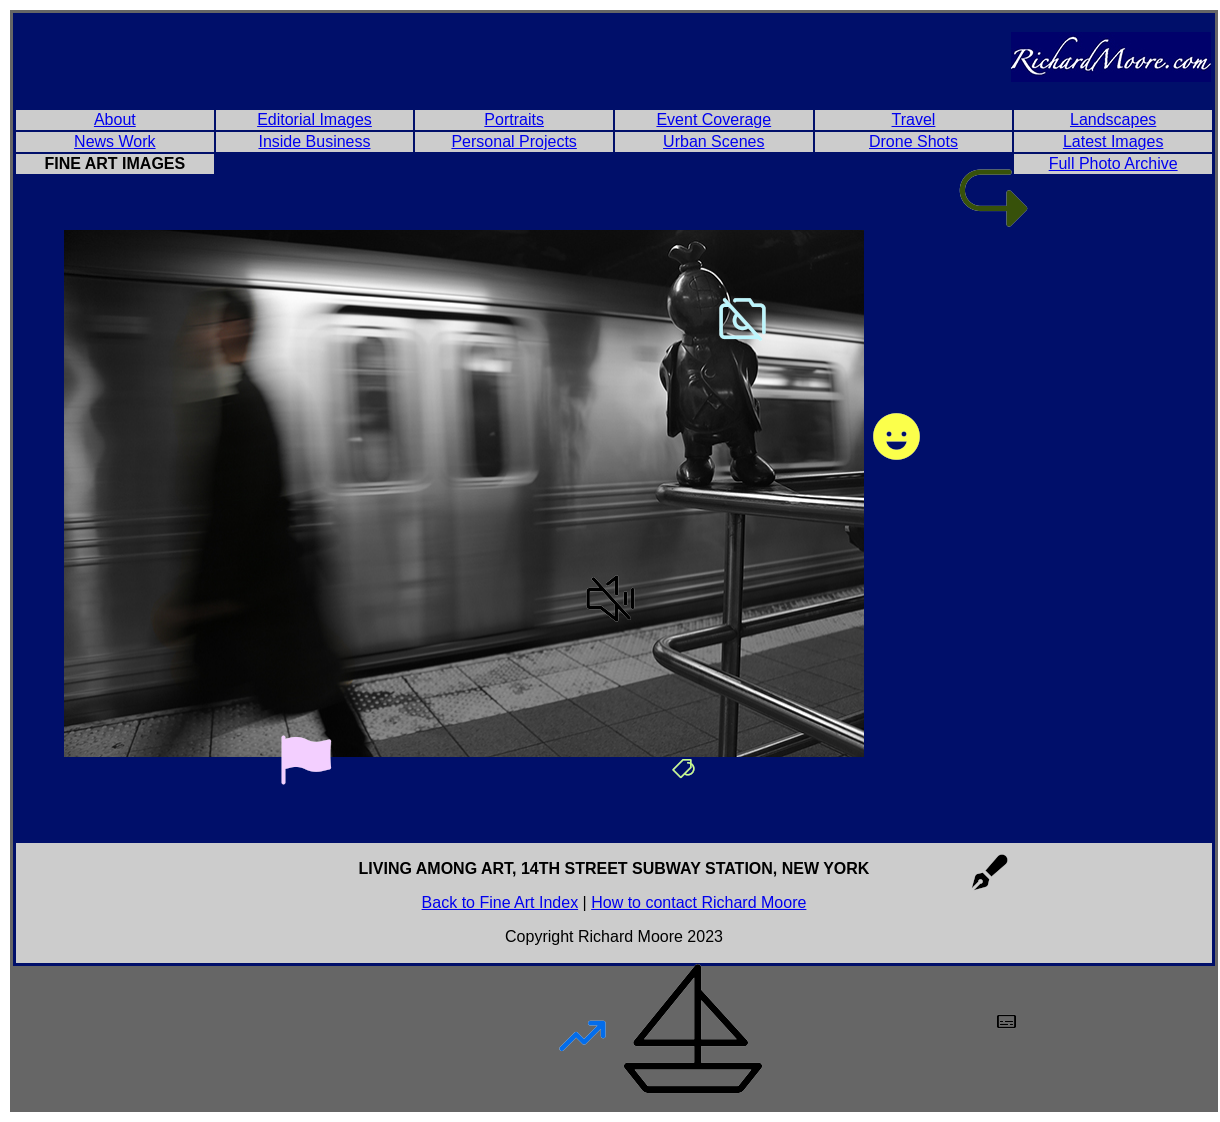 This screenshot has height=1122, width=1220. Describe the element at coordinates (1006, 1021) in the screenshot. I see `enable or disable subtitles` at that location.